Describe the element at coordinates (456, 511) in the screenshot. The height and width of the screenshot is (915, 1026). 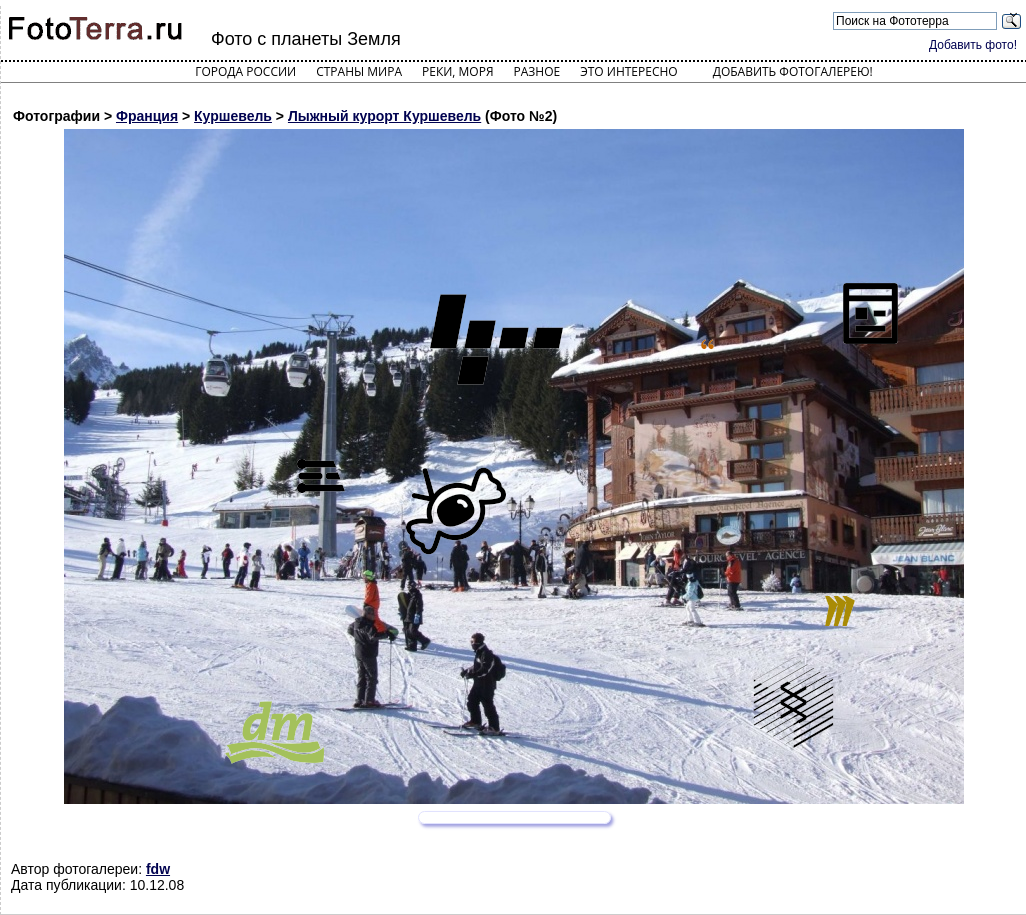
I see `suitest logo - test automation platform branding` at that location.